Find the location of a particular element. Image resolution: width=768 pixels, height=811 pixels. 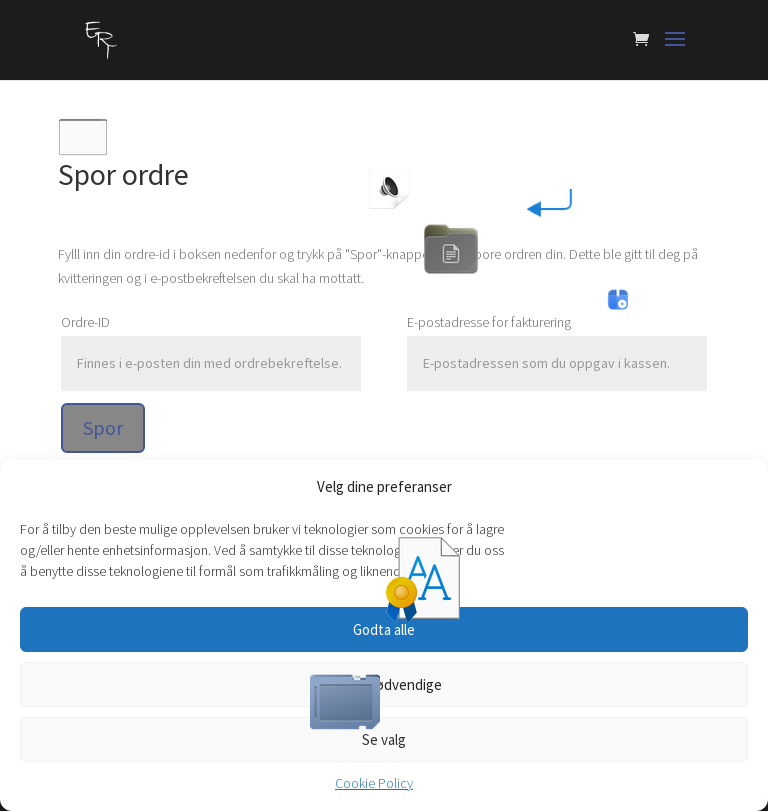

a sound clipping or audio snippet file is located at coordinates (389, 189).